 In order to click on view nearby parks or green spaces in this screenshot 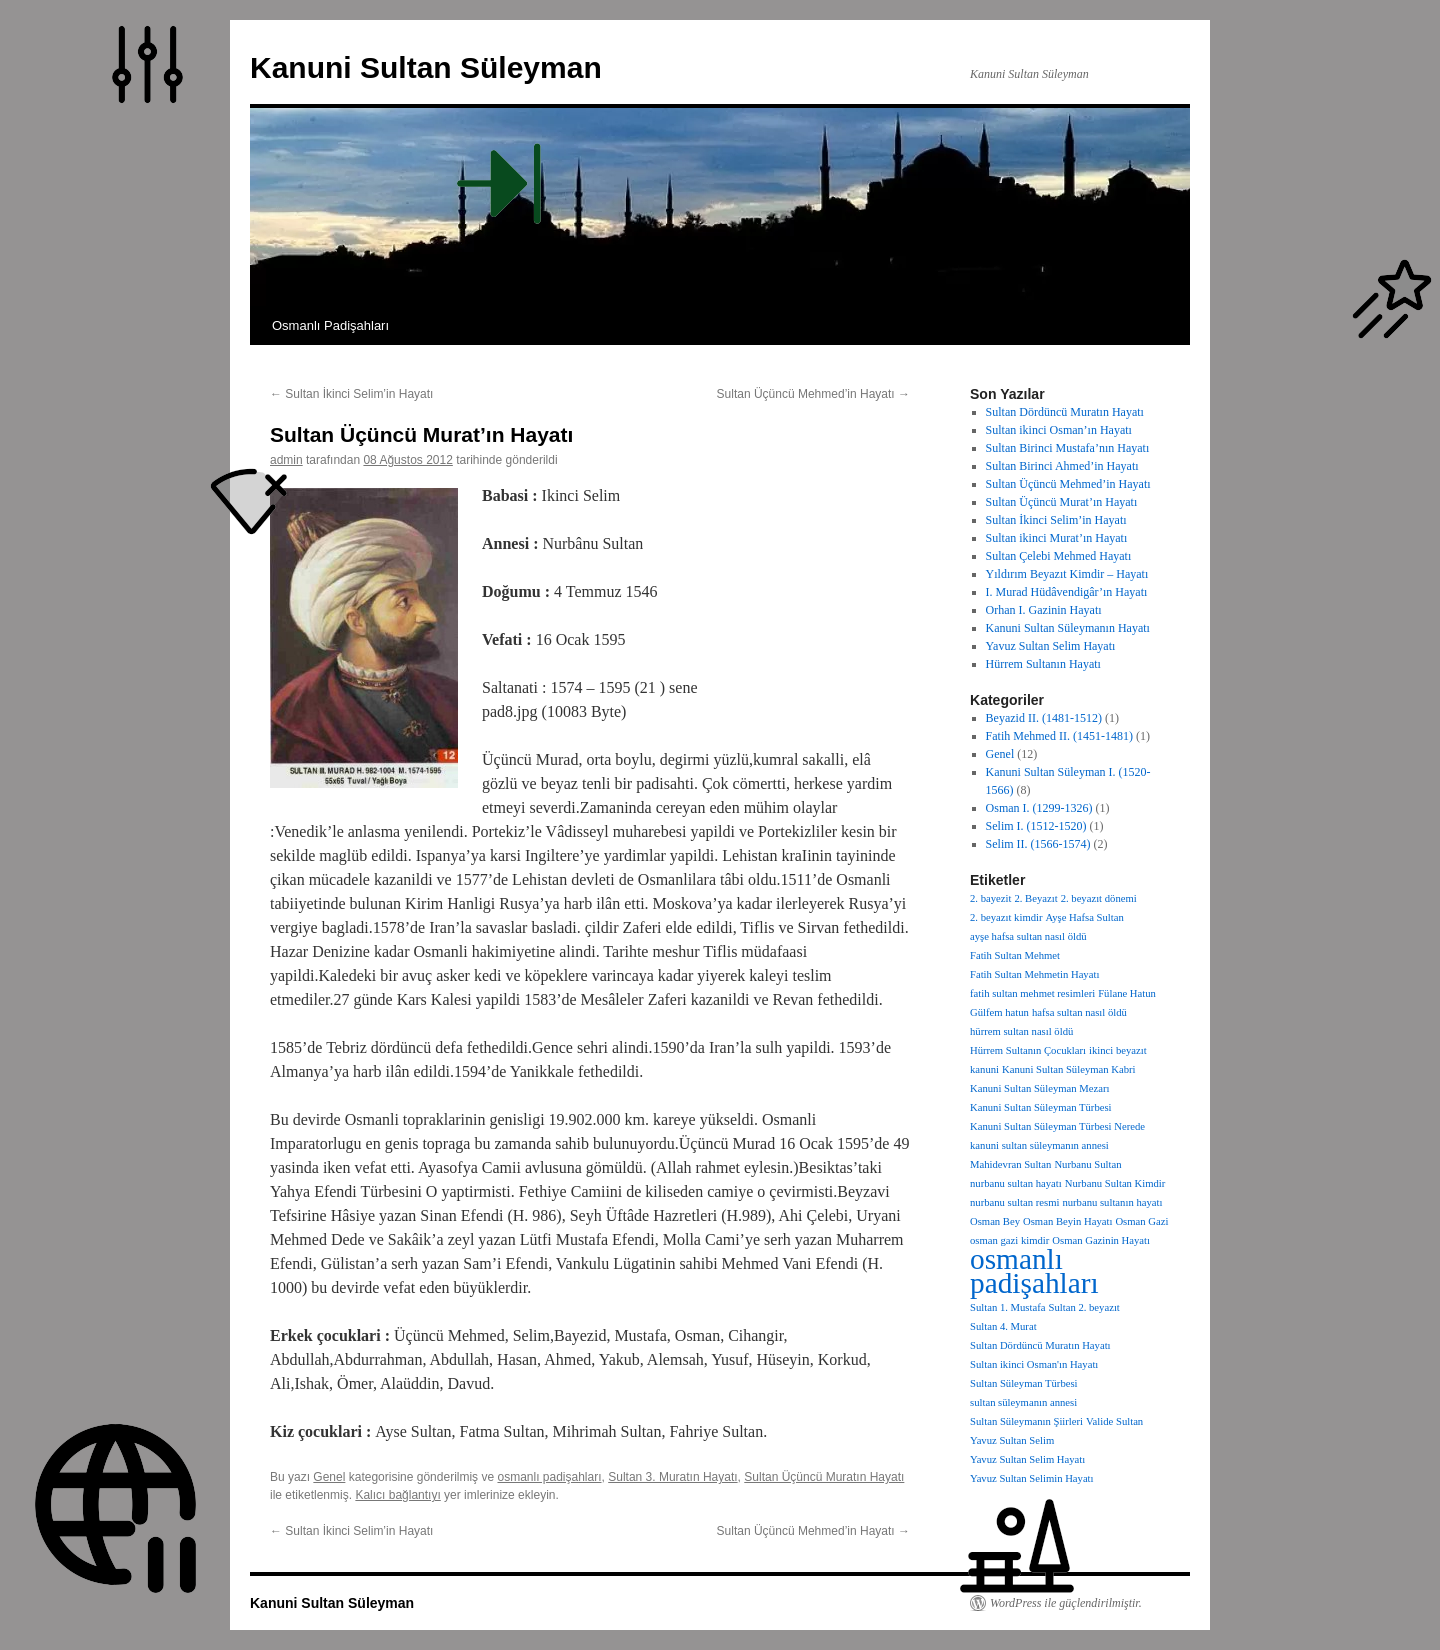, I will do `click(1017, 1552)`.